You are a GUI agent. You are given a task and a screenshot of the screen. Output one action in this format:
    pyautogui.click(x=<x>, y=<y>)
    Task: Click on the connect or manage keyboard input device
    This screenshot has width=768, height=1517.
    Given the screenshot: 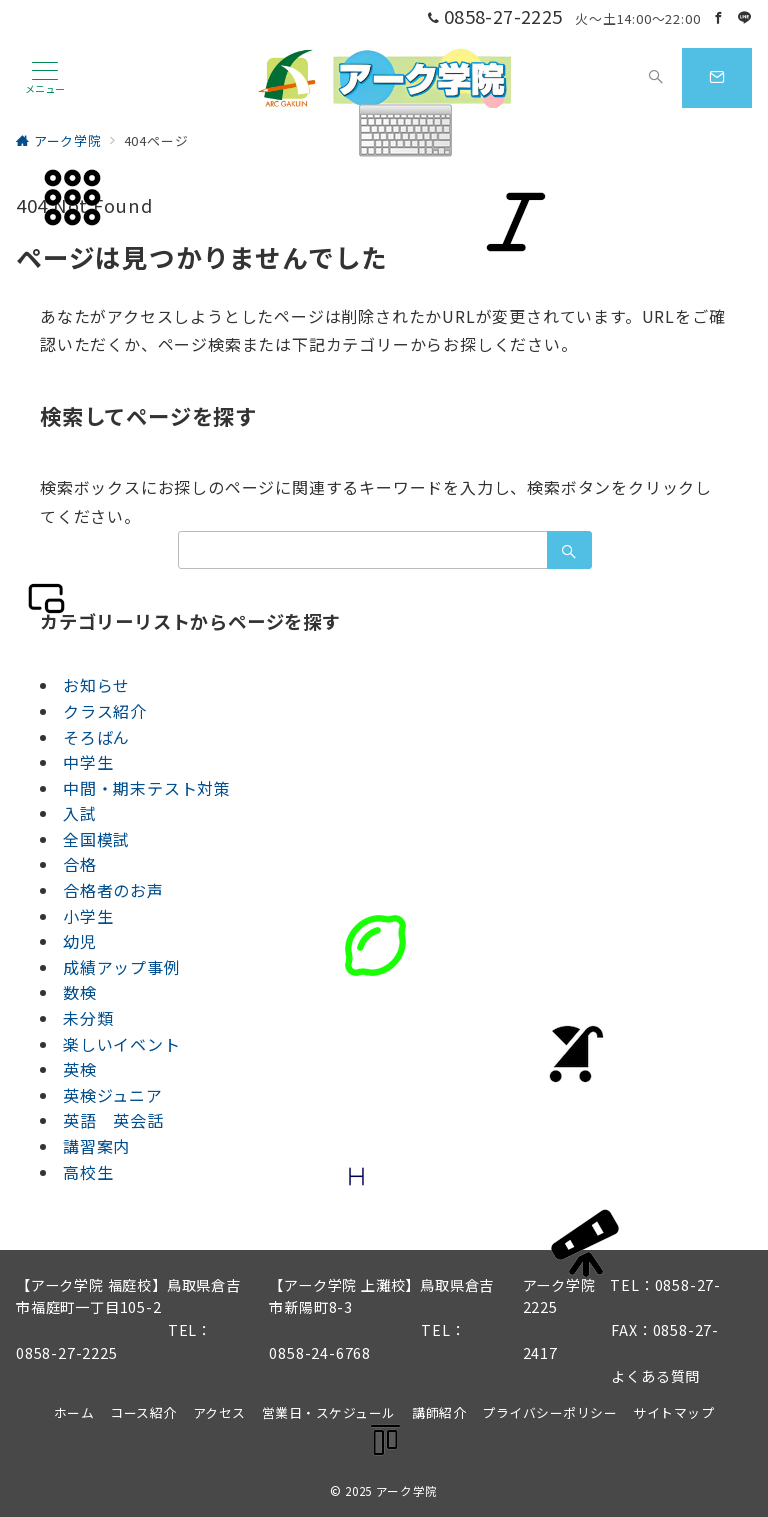 What is the action you would take?
    pyautogui.click(x=405, y=130)
    